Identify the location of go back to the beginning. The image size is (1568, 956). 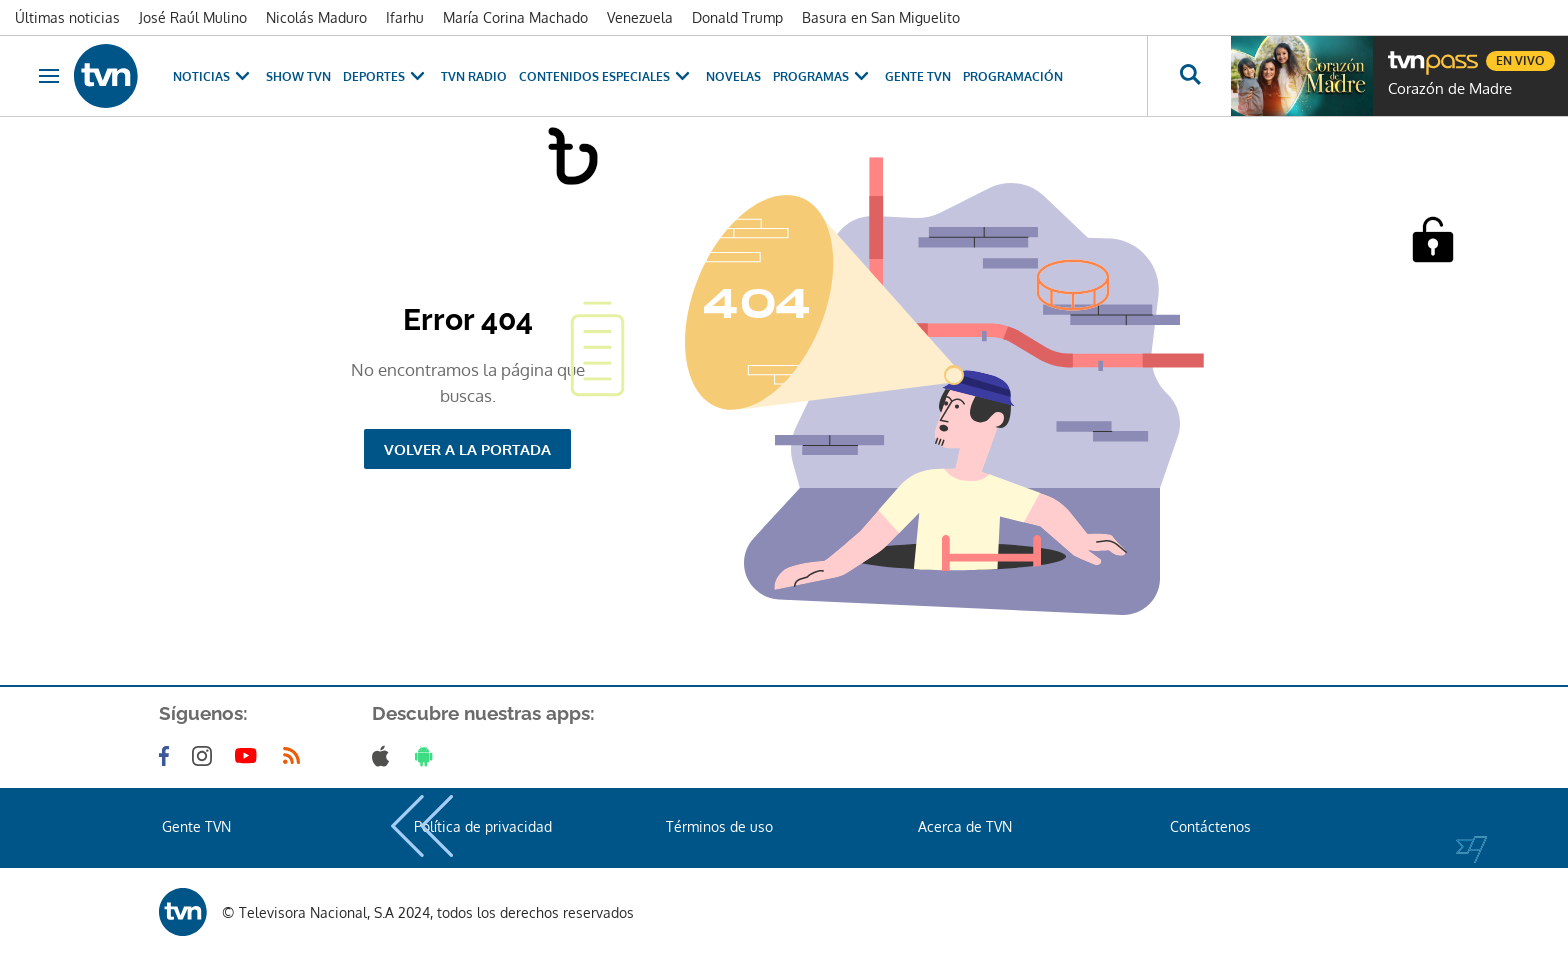
(425, 826).